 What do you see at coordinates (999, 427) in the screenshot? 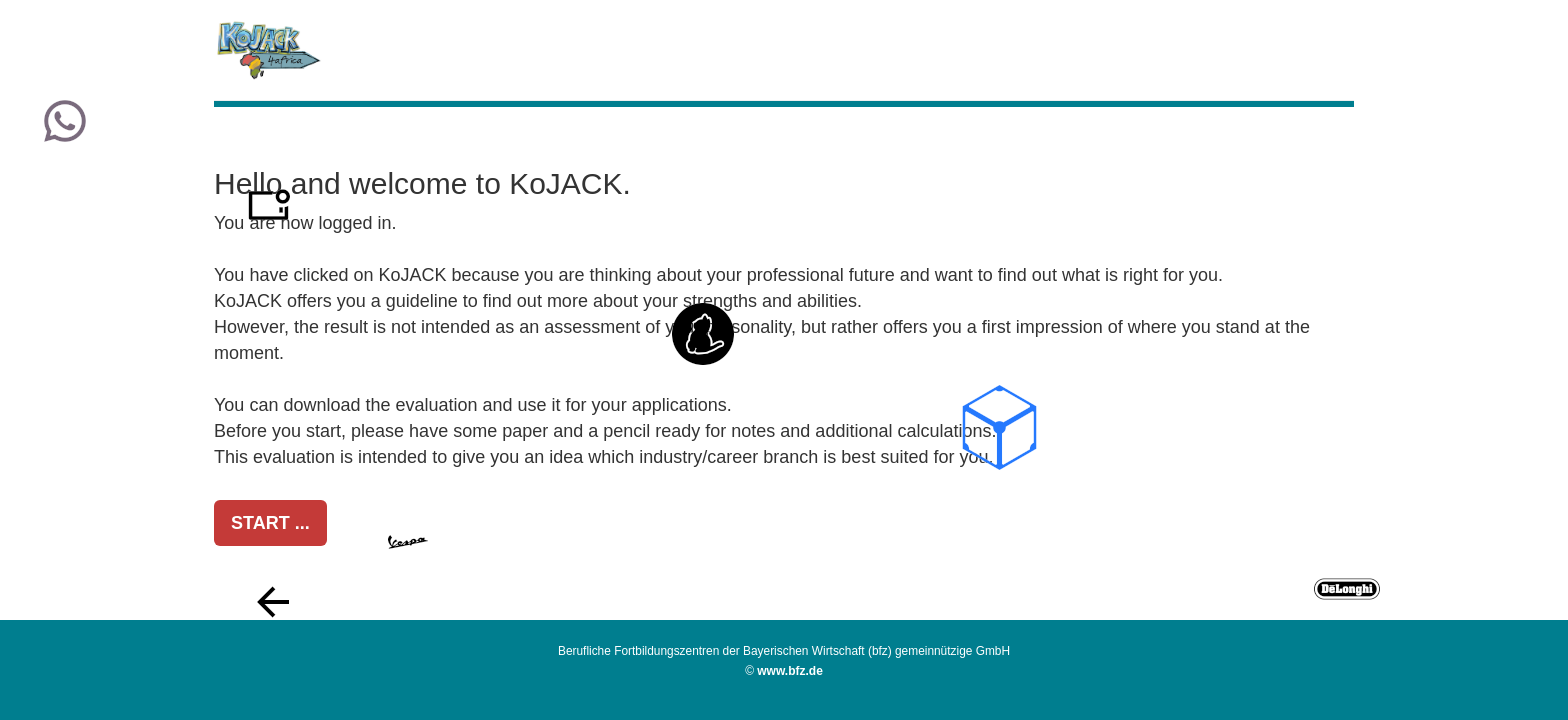
I see `IPFS (InterPlanetary File System) logo` at bounding box center [999, 427].